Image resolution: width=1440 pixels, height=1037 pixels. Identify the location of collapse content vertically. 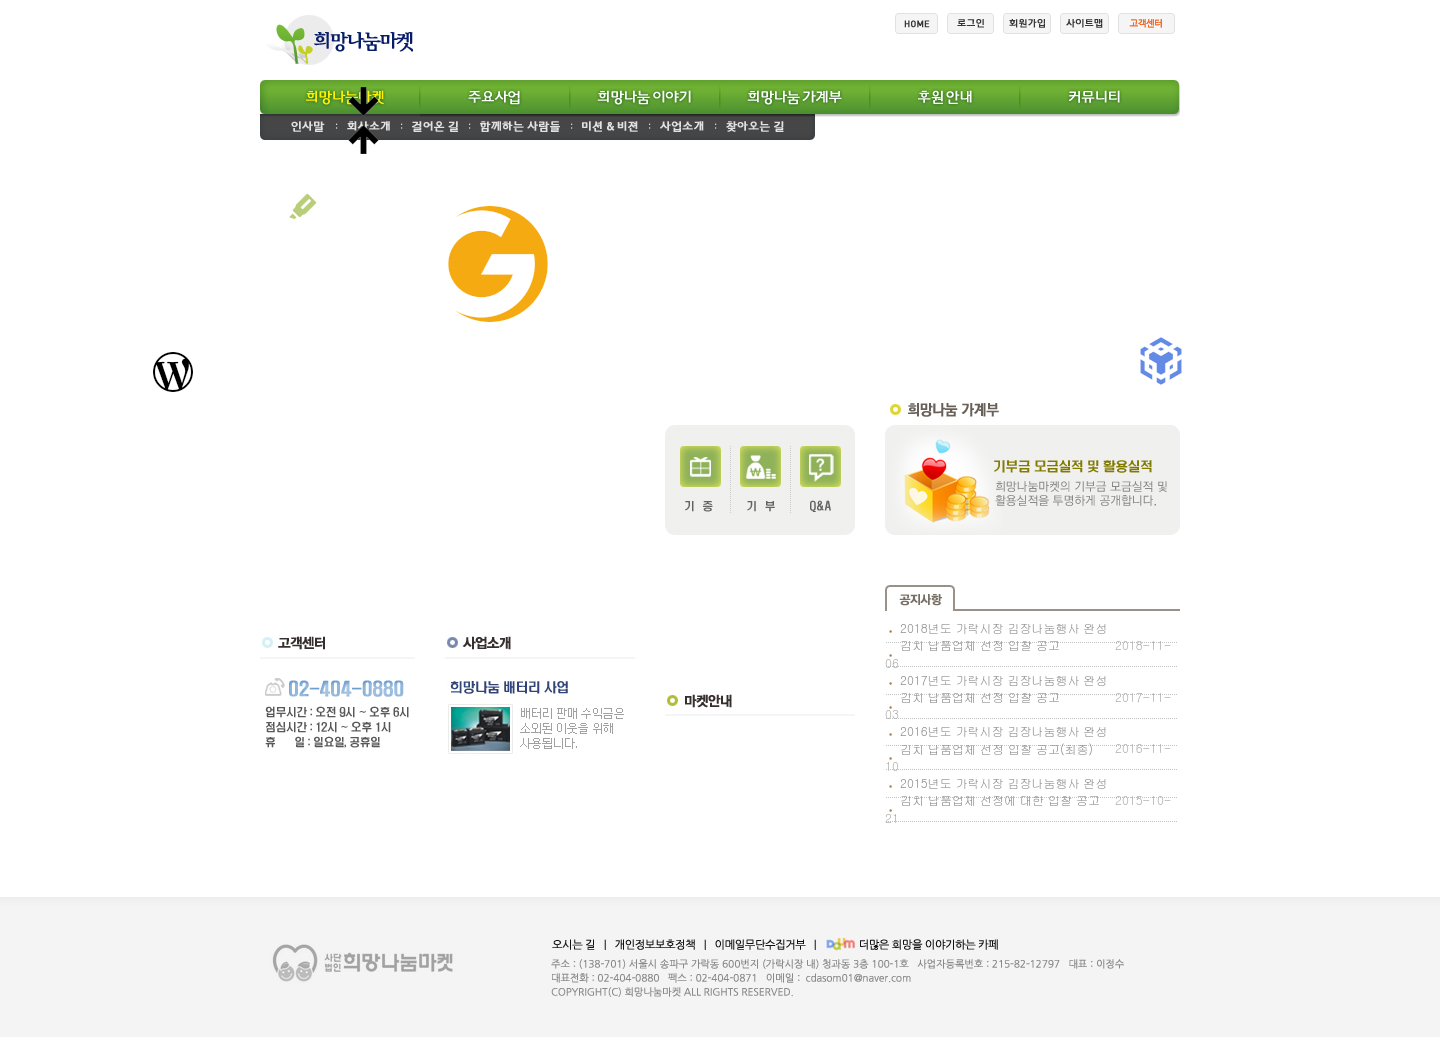
(363, 120).